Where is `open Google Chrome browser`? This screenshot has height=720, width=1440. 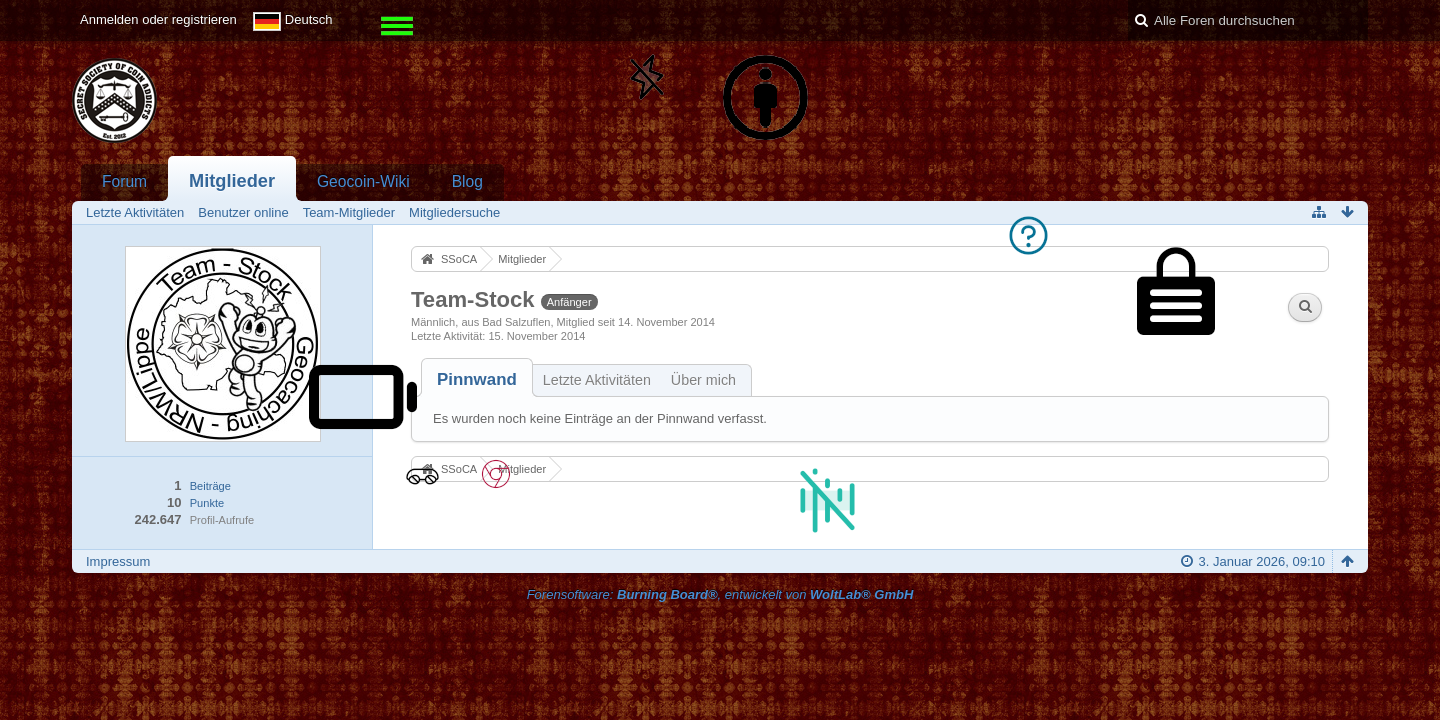
open Google Chrome browser is located at coordinates (496, 474).